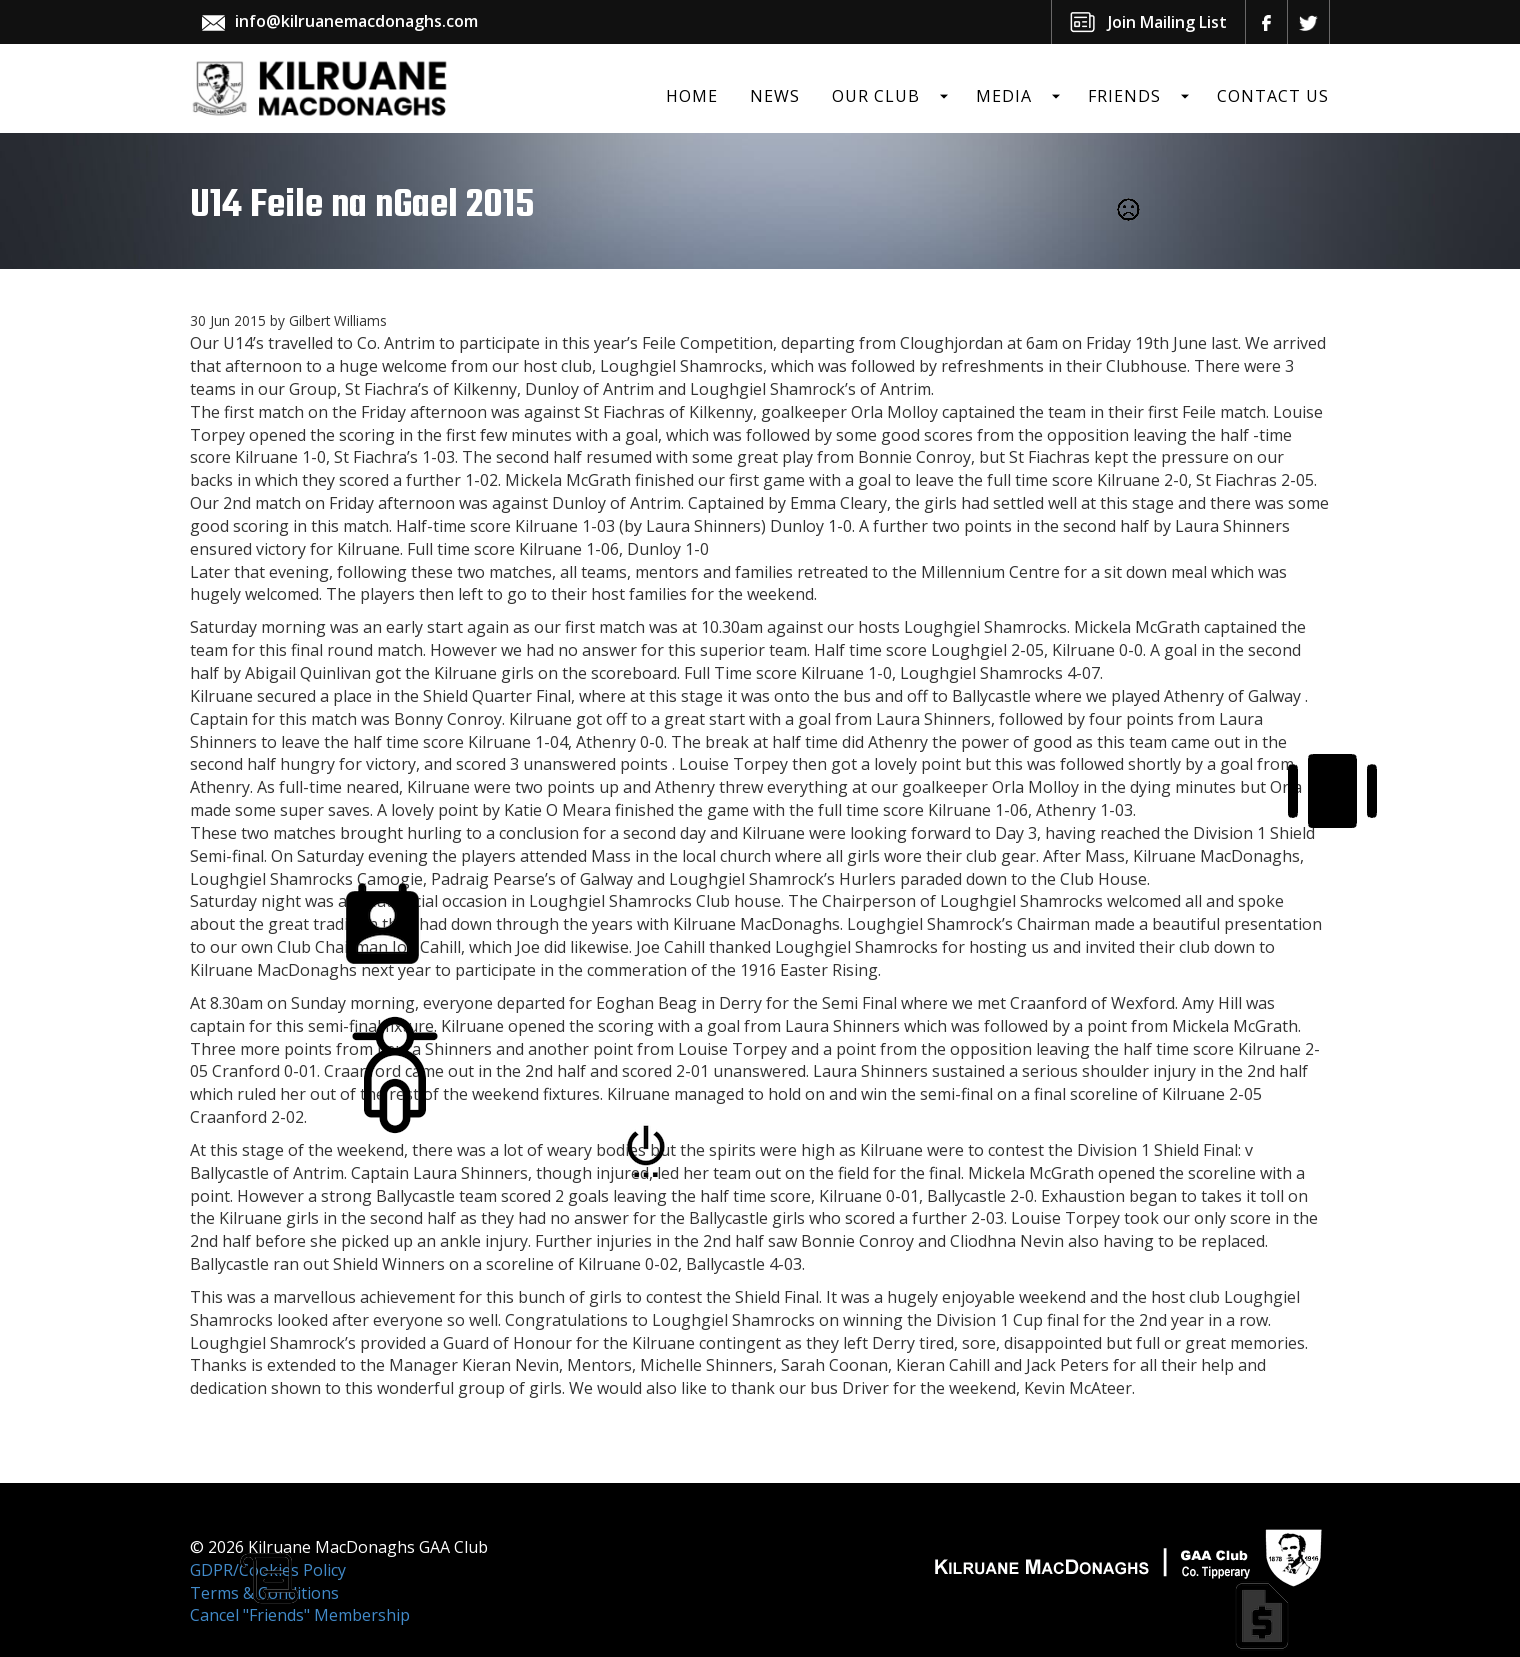 This screenshot has width=1520, height=1657. What do you see at coordinates (395, 1075) in the screenshot?
I see `select moped or scooter as transportation mode` at bounding box center [395, 1075].